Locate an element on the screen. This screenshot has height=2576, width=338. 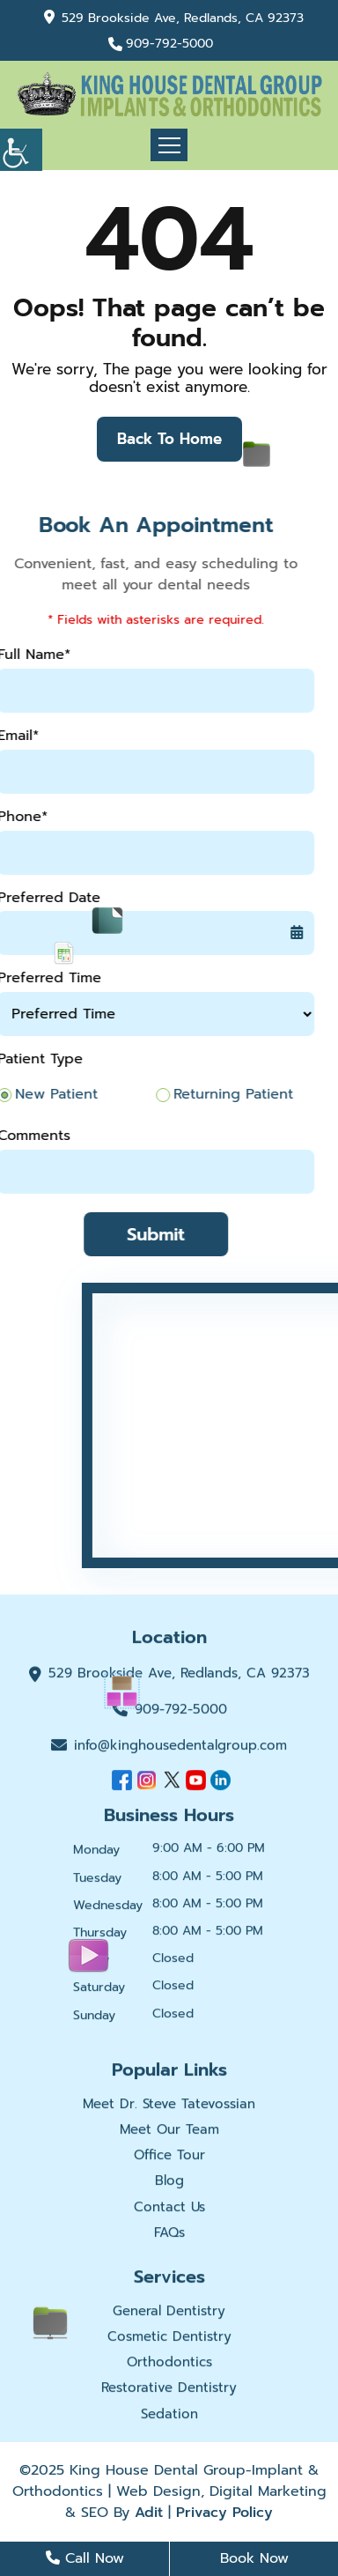
change desktop wallpaper settings is located at coordinates (107, 920).